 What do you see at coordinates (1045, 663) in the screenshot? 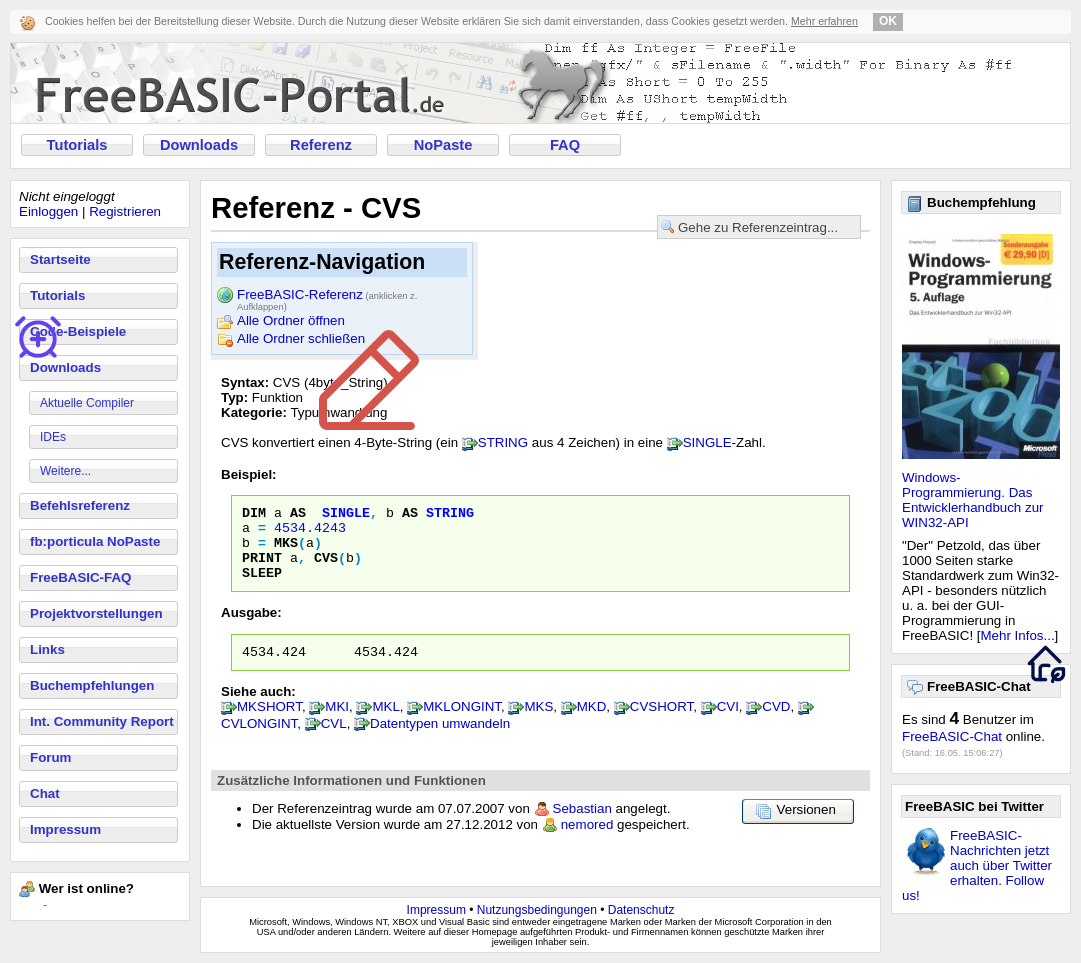
I see `view eco-friendly home settings` at bounding box center [1045, 663].